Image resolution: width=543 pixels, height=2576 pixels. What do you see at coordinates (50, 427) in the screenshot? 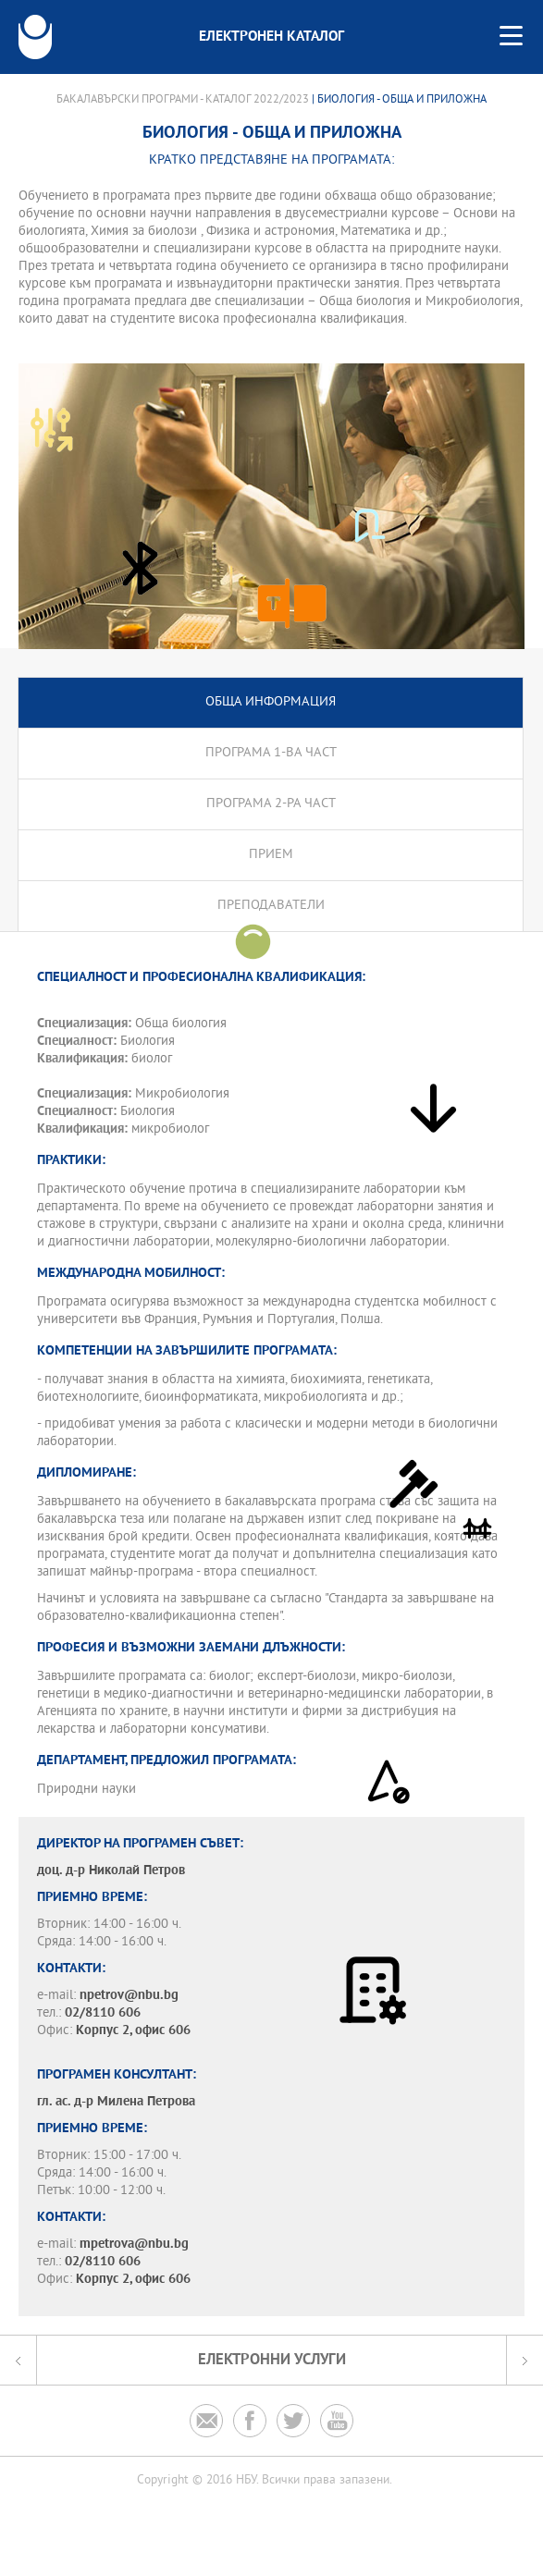
I see `share current filter or settings configuration` at bounding box center [50, 427].